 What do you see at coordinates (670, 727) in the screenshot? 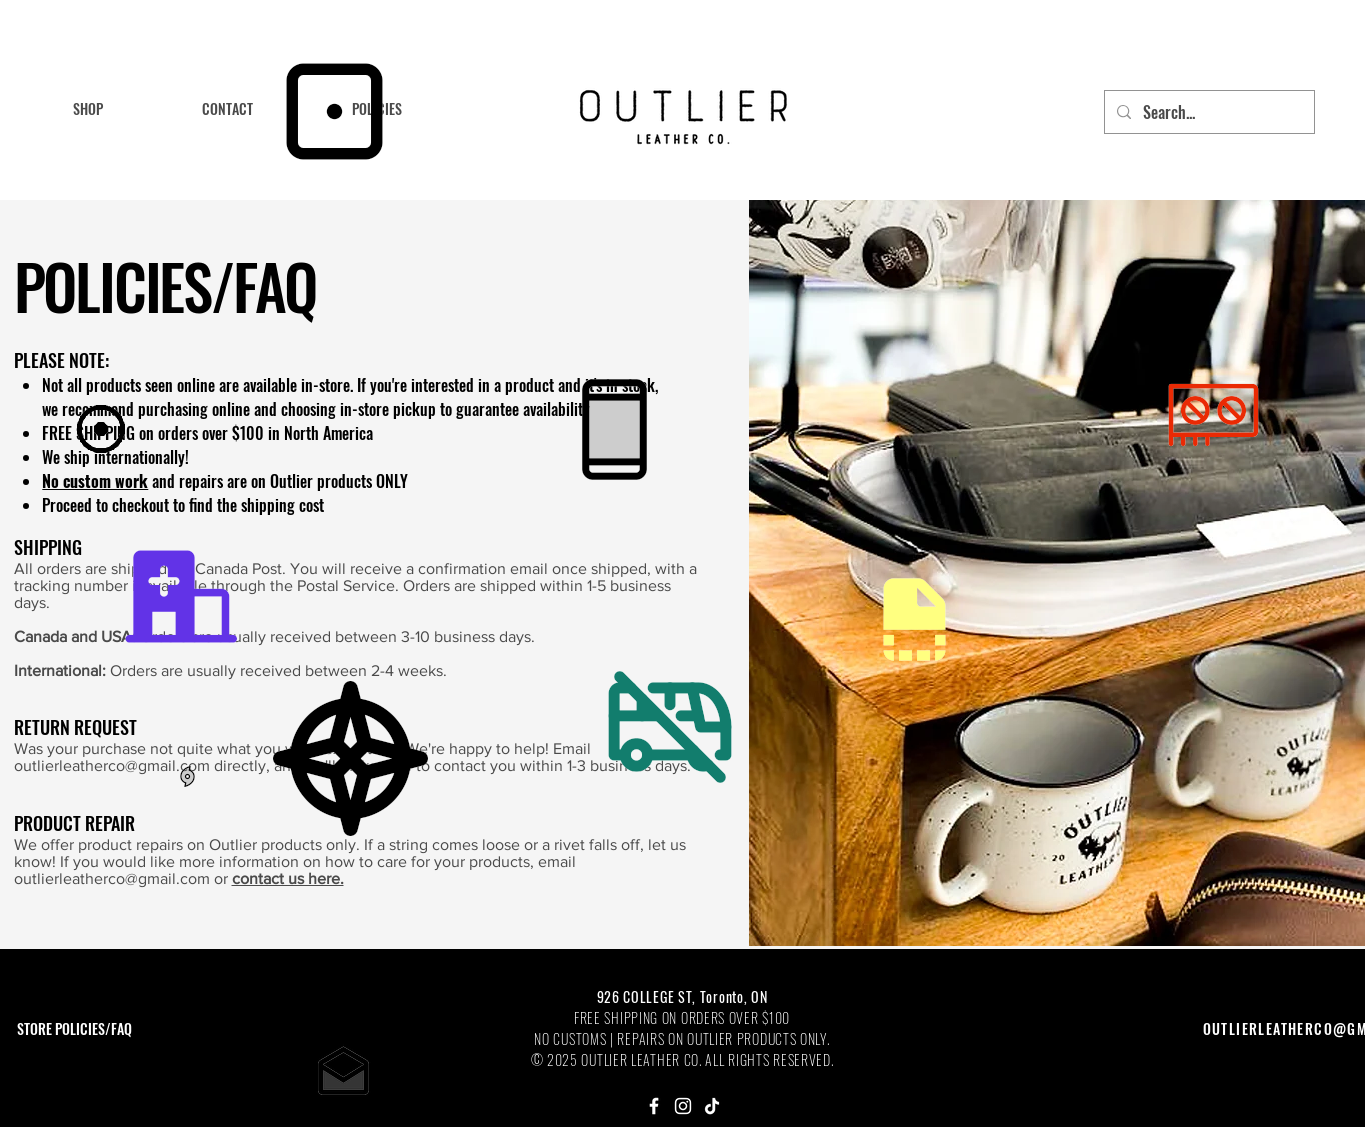
I see `bus service unavailable or cancelled` at bounding box center [670, 727].